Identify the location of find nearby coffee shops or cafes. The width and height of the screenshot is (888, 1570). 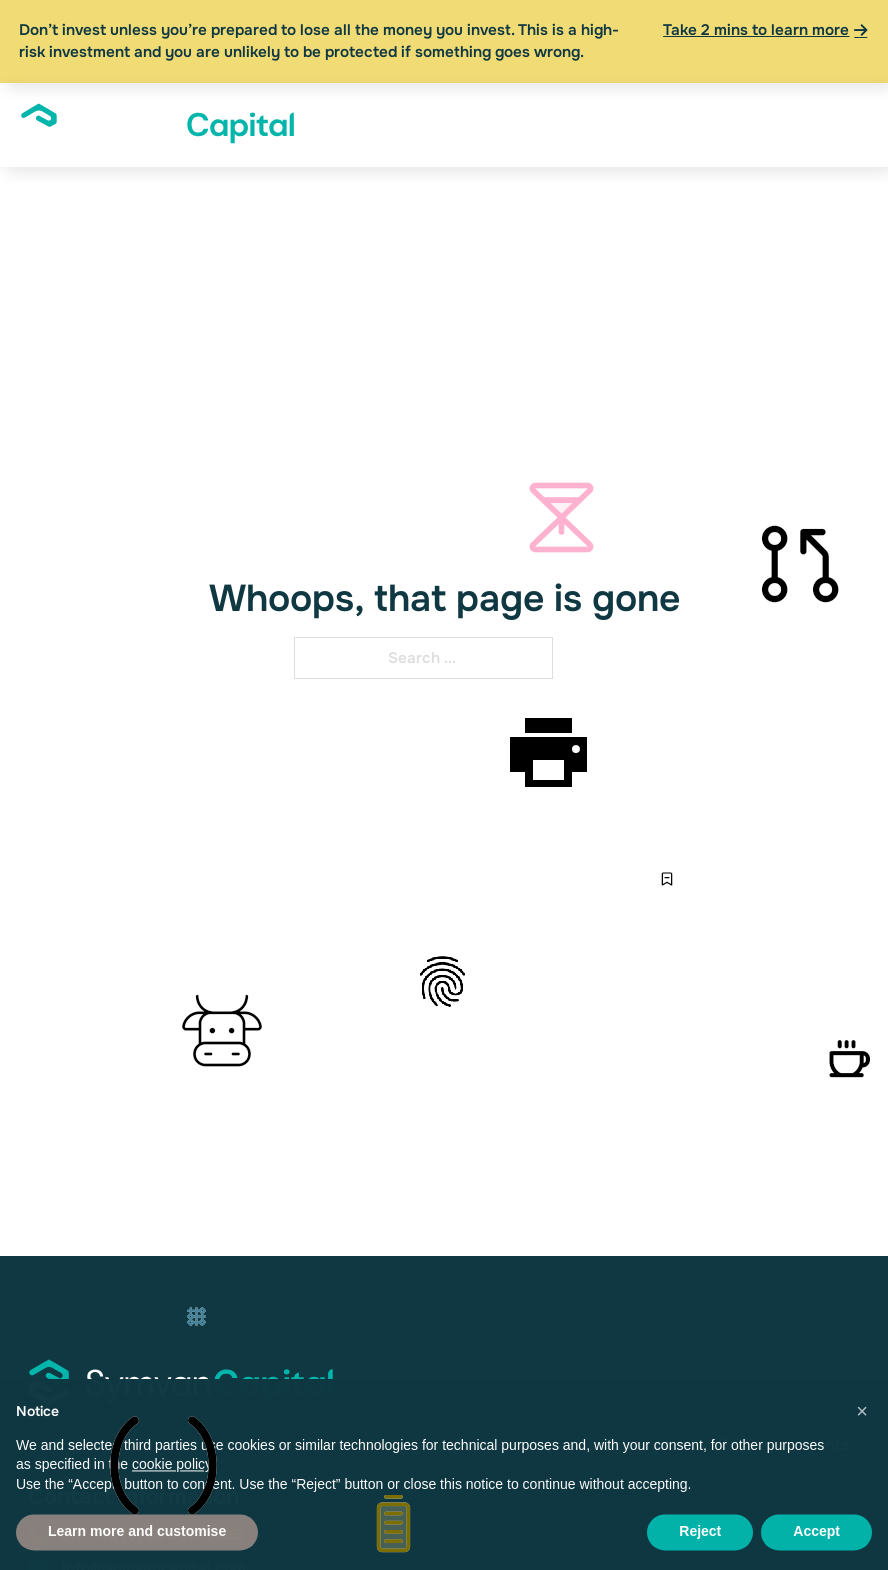
(848, 1060).